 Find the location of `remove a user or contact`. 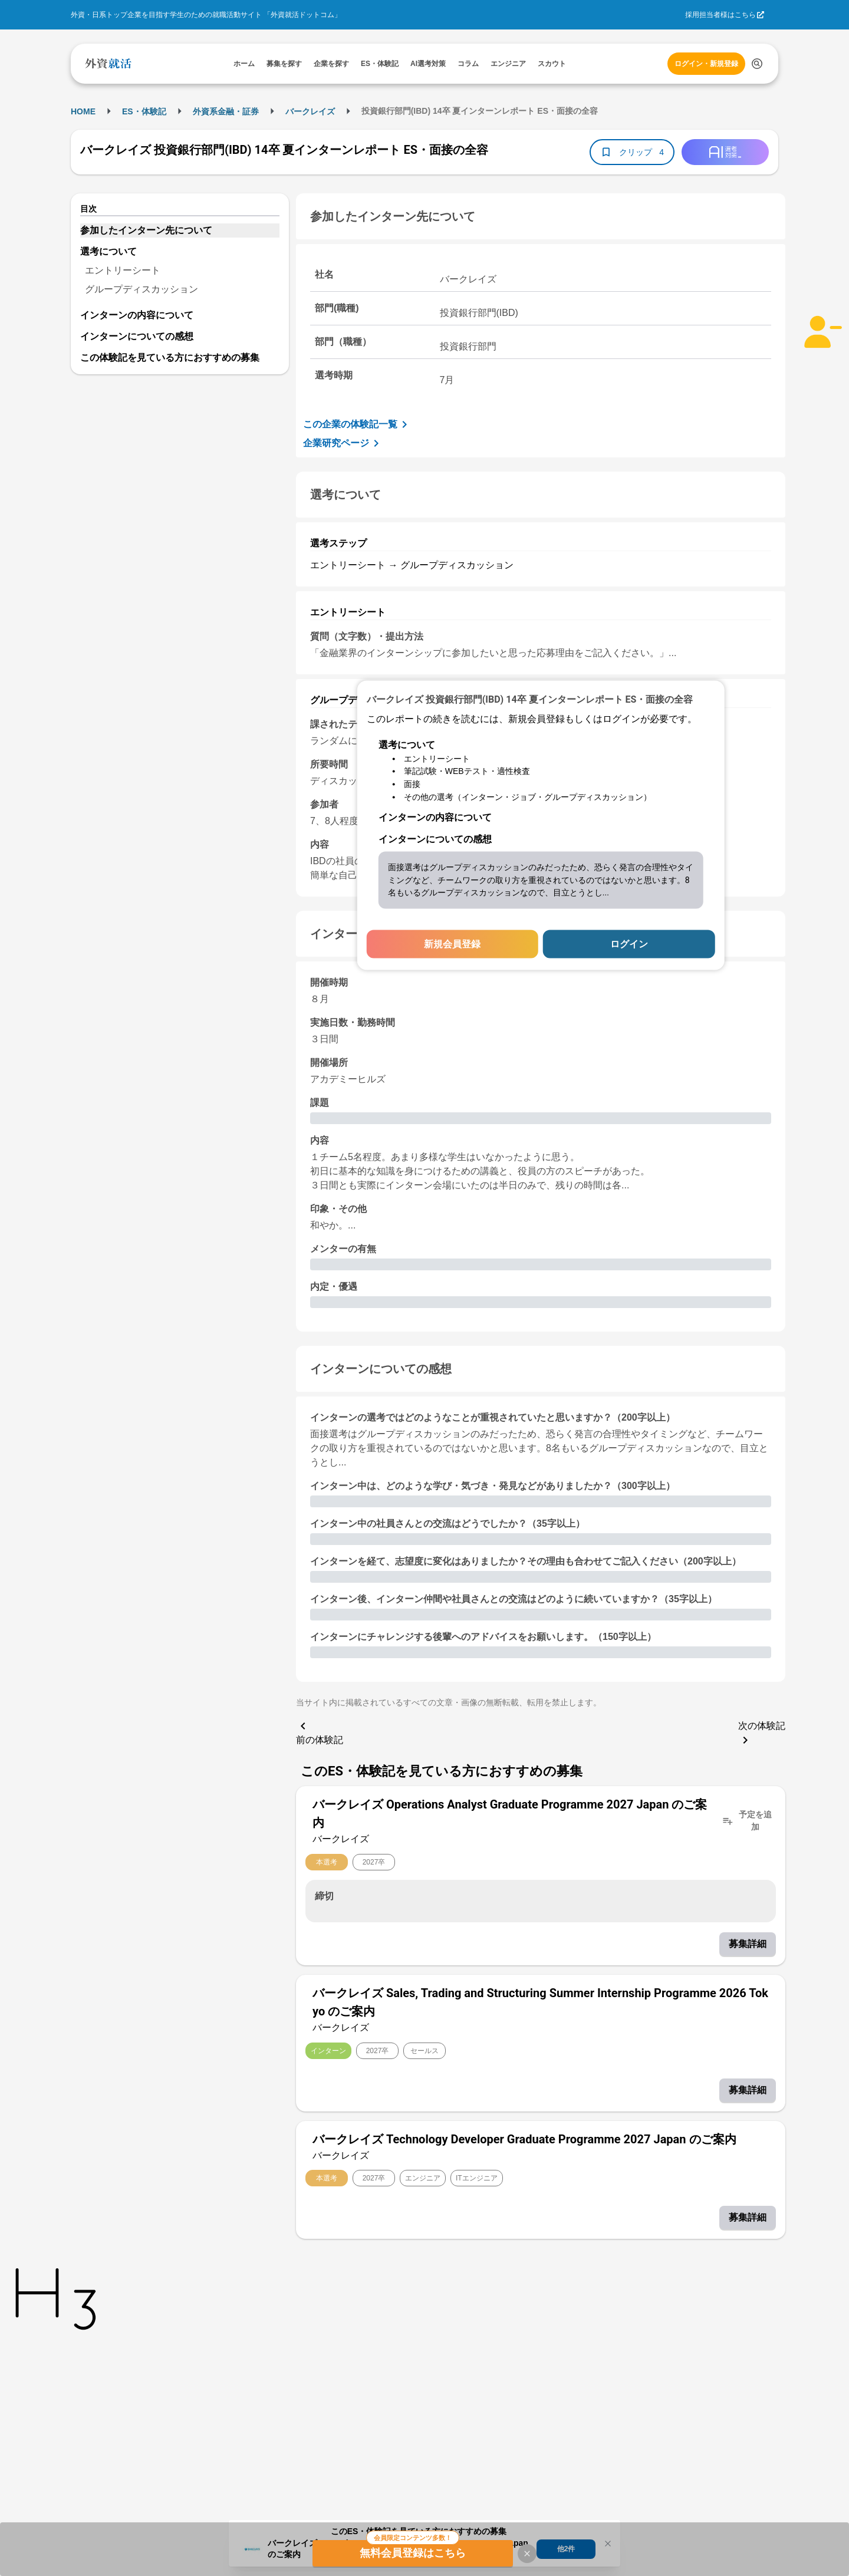

remove a user or contact is located at coordinates (821, 331).